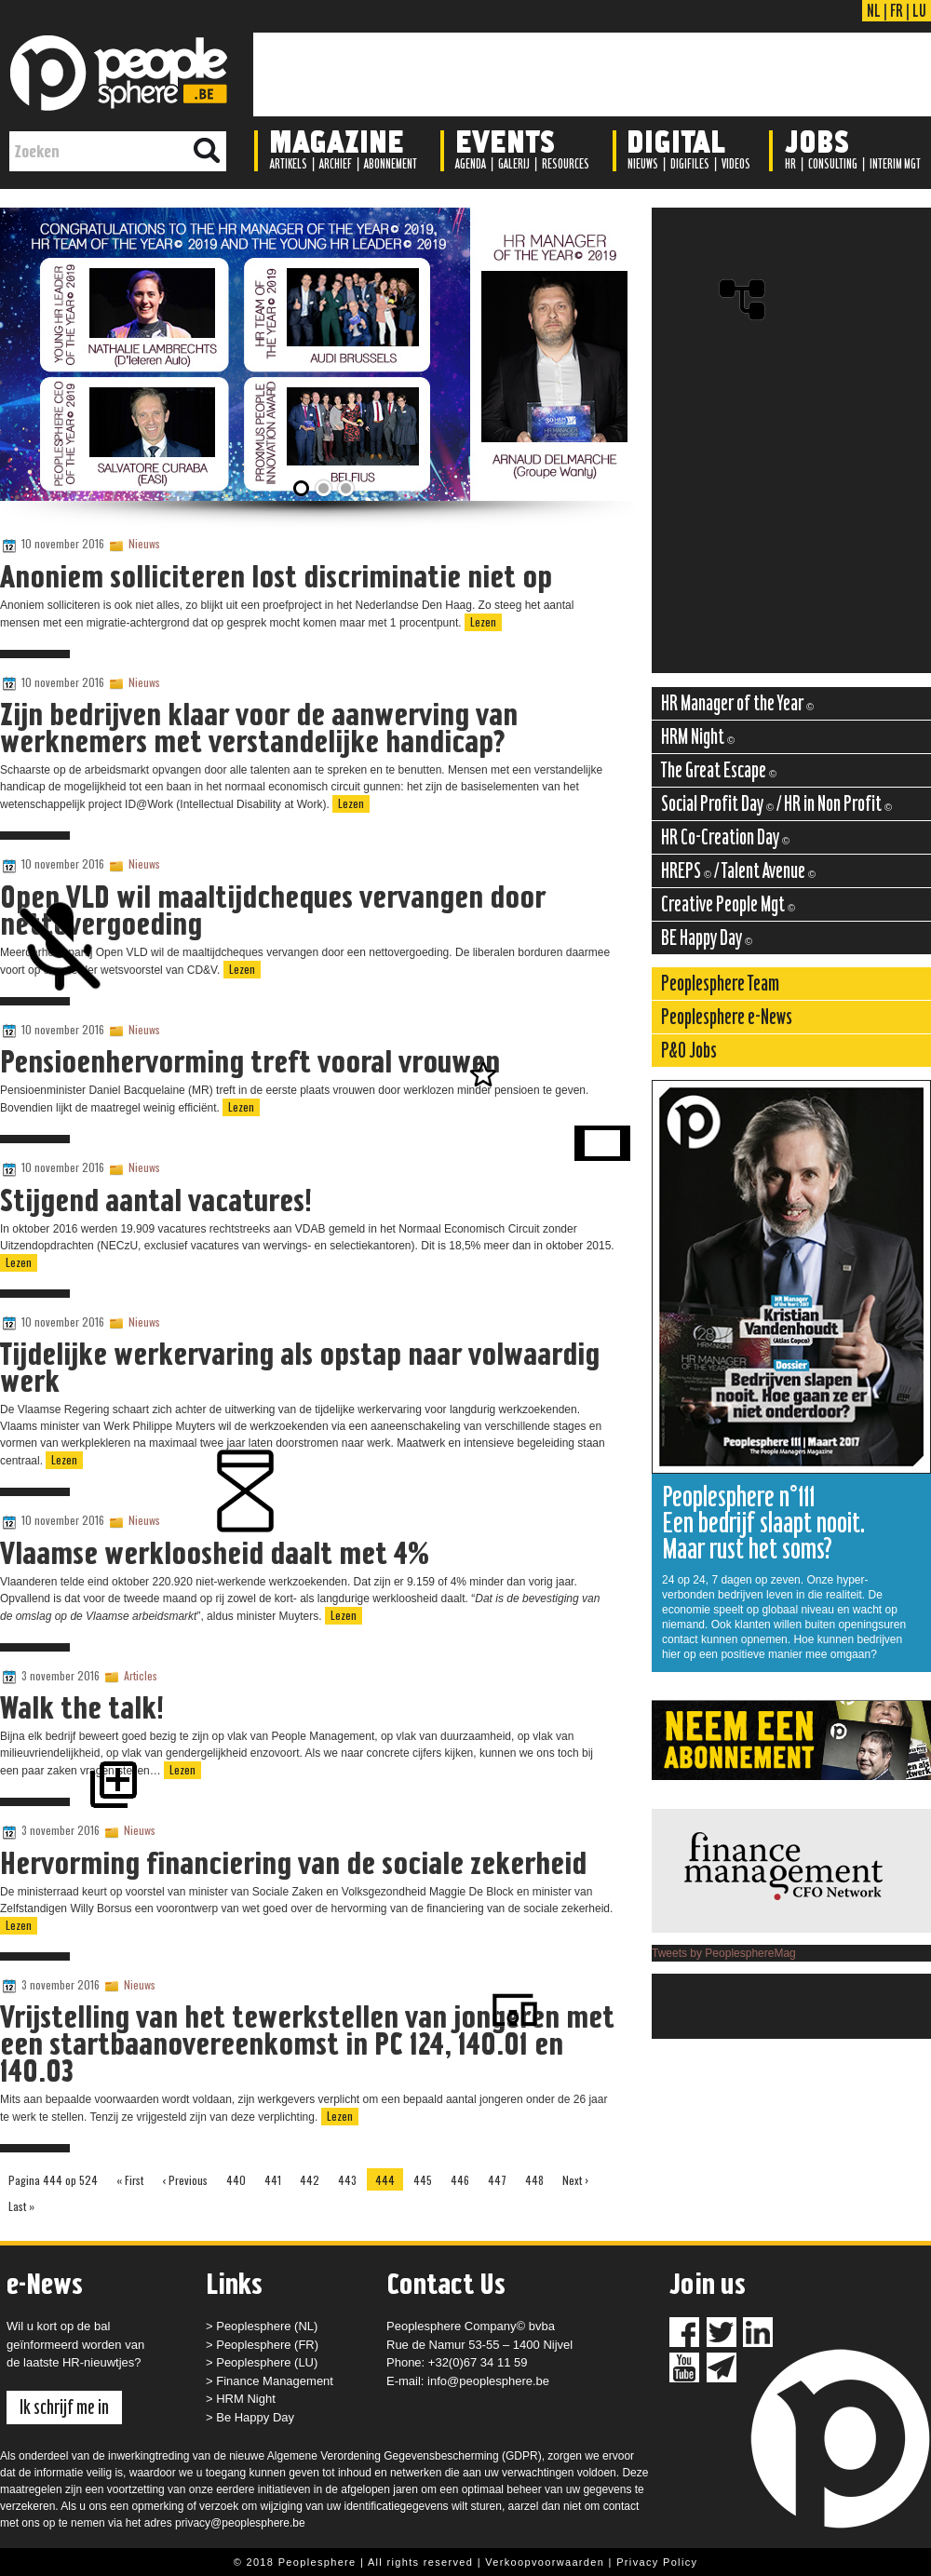  Describe the element at coordinates (114, 1785) in the screenshot. I see `add a new photo to your collection` at that location.